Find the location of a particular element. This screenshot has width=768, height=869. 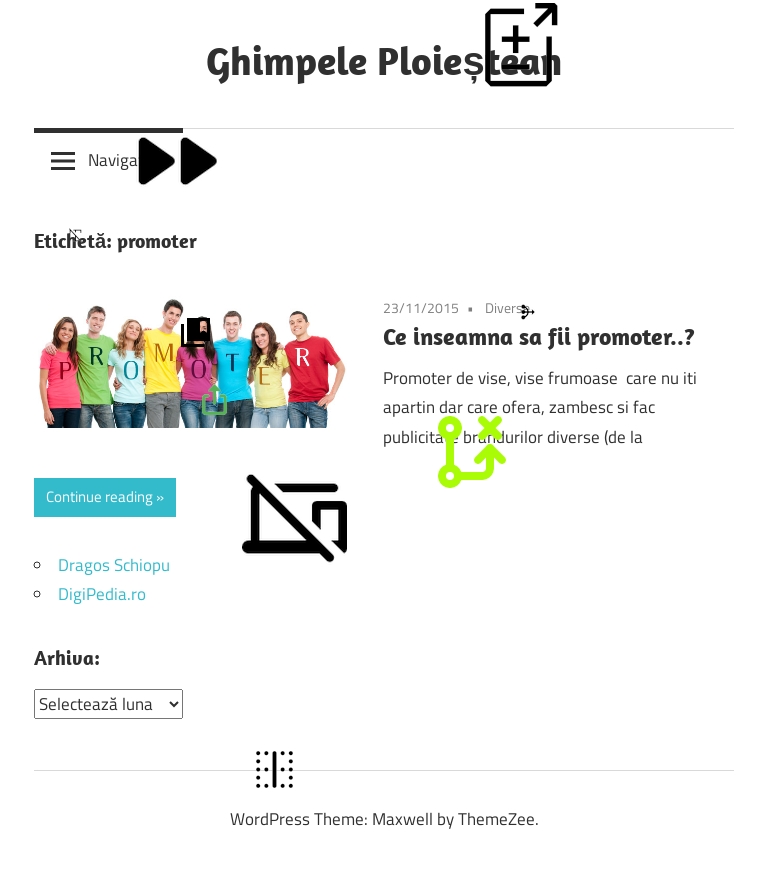

access your bookmarked collections is located at coordinates (195, 332).